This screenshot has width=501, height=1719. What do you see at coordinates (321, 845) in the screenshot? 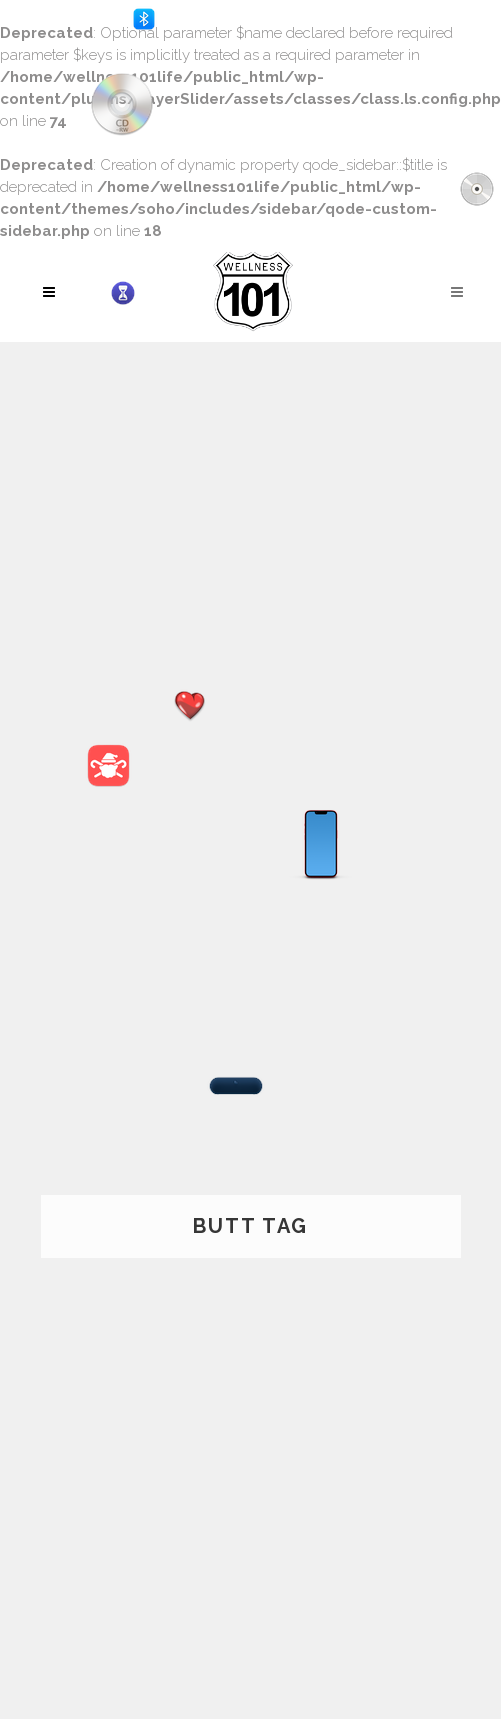
I see `iPhone 14 device icon` at bounding box center [321, 845].